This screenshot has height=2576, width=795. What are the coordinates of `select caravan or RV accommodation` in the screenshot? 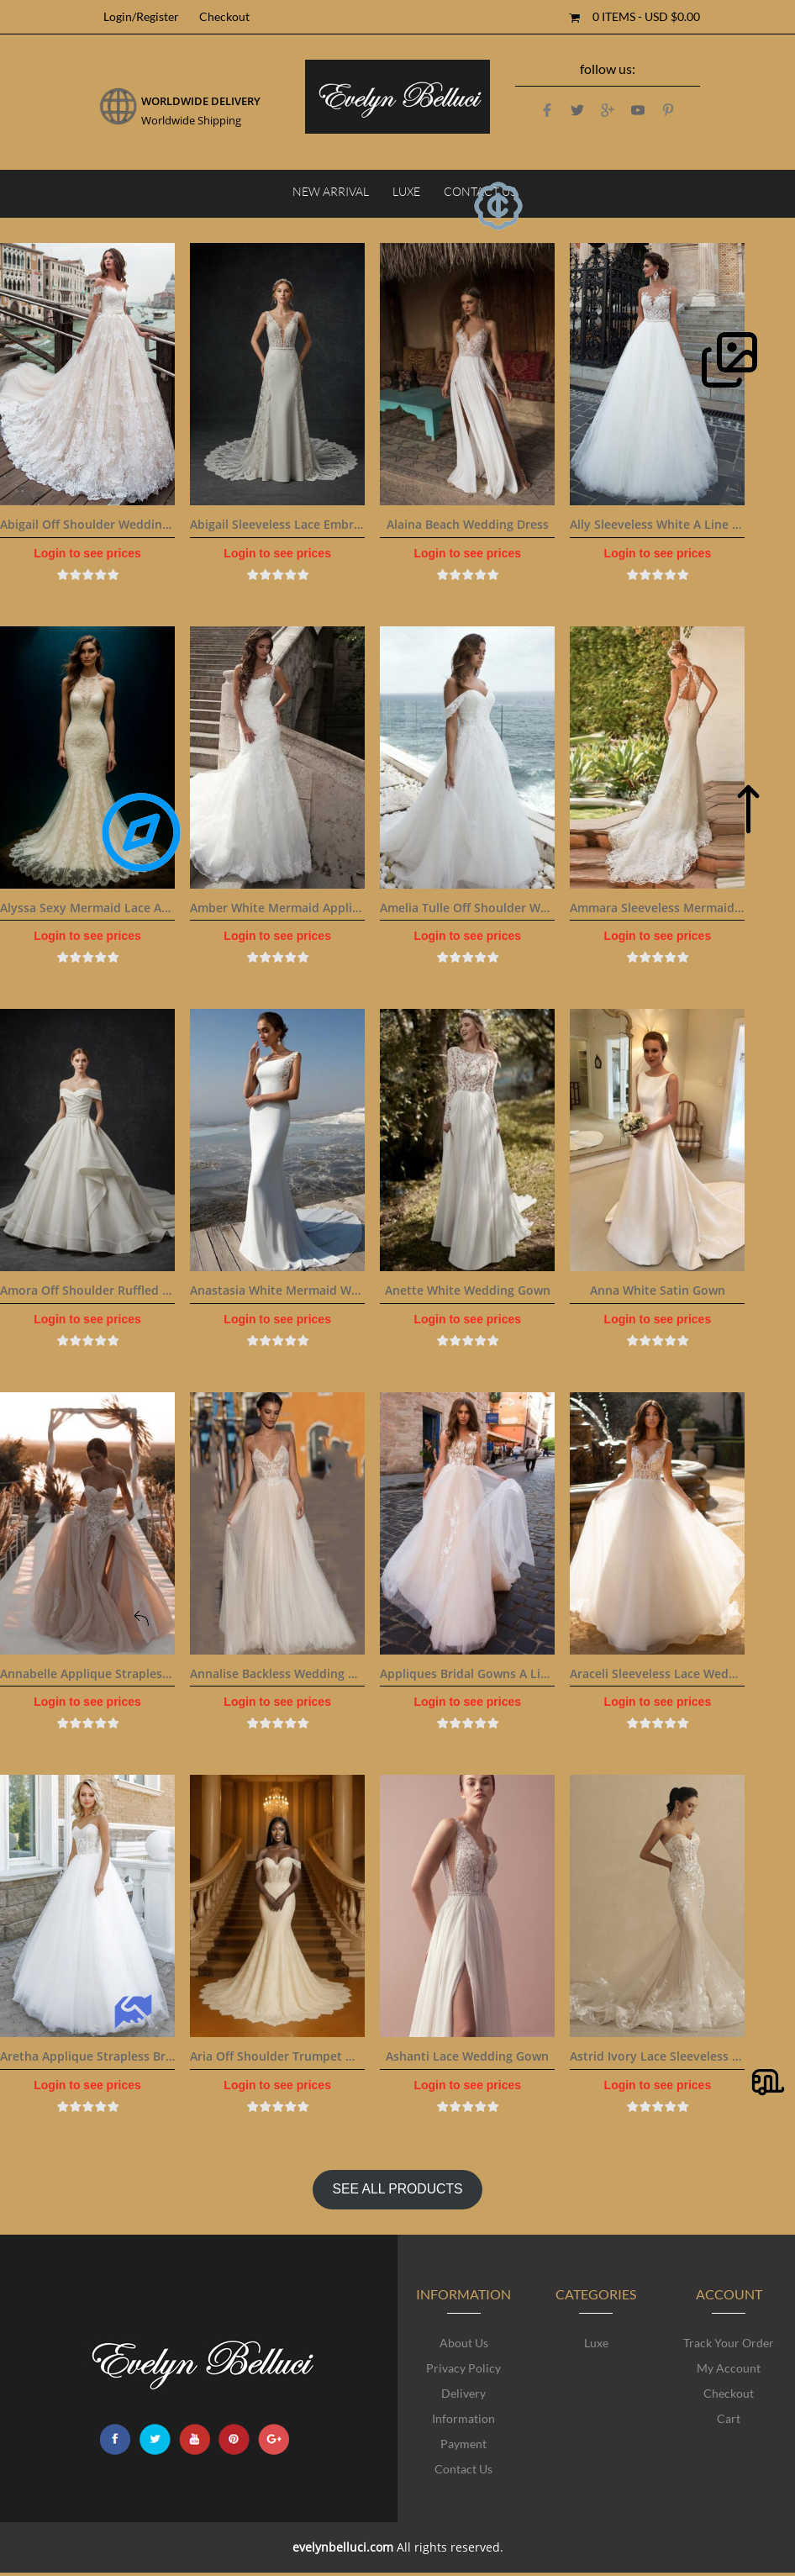 It's located at (768, 2081).